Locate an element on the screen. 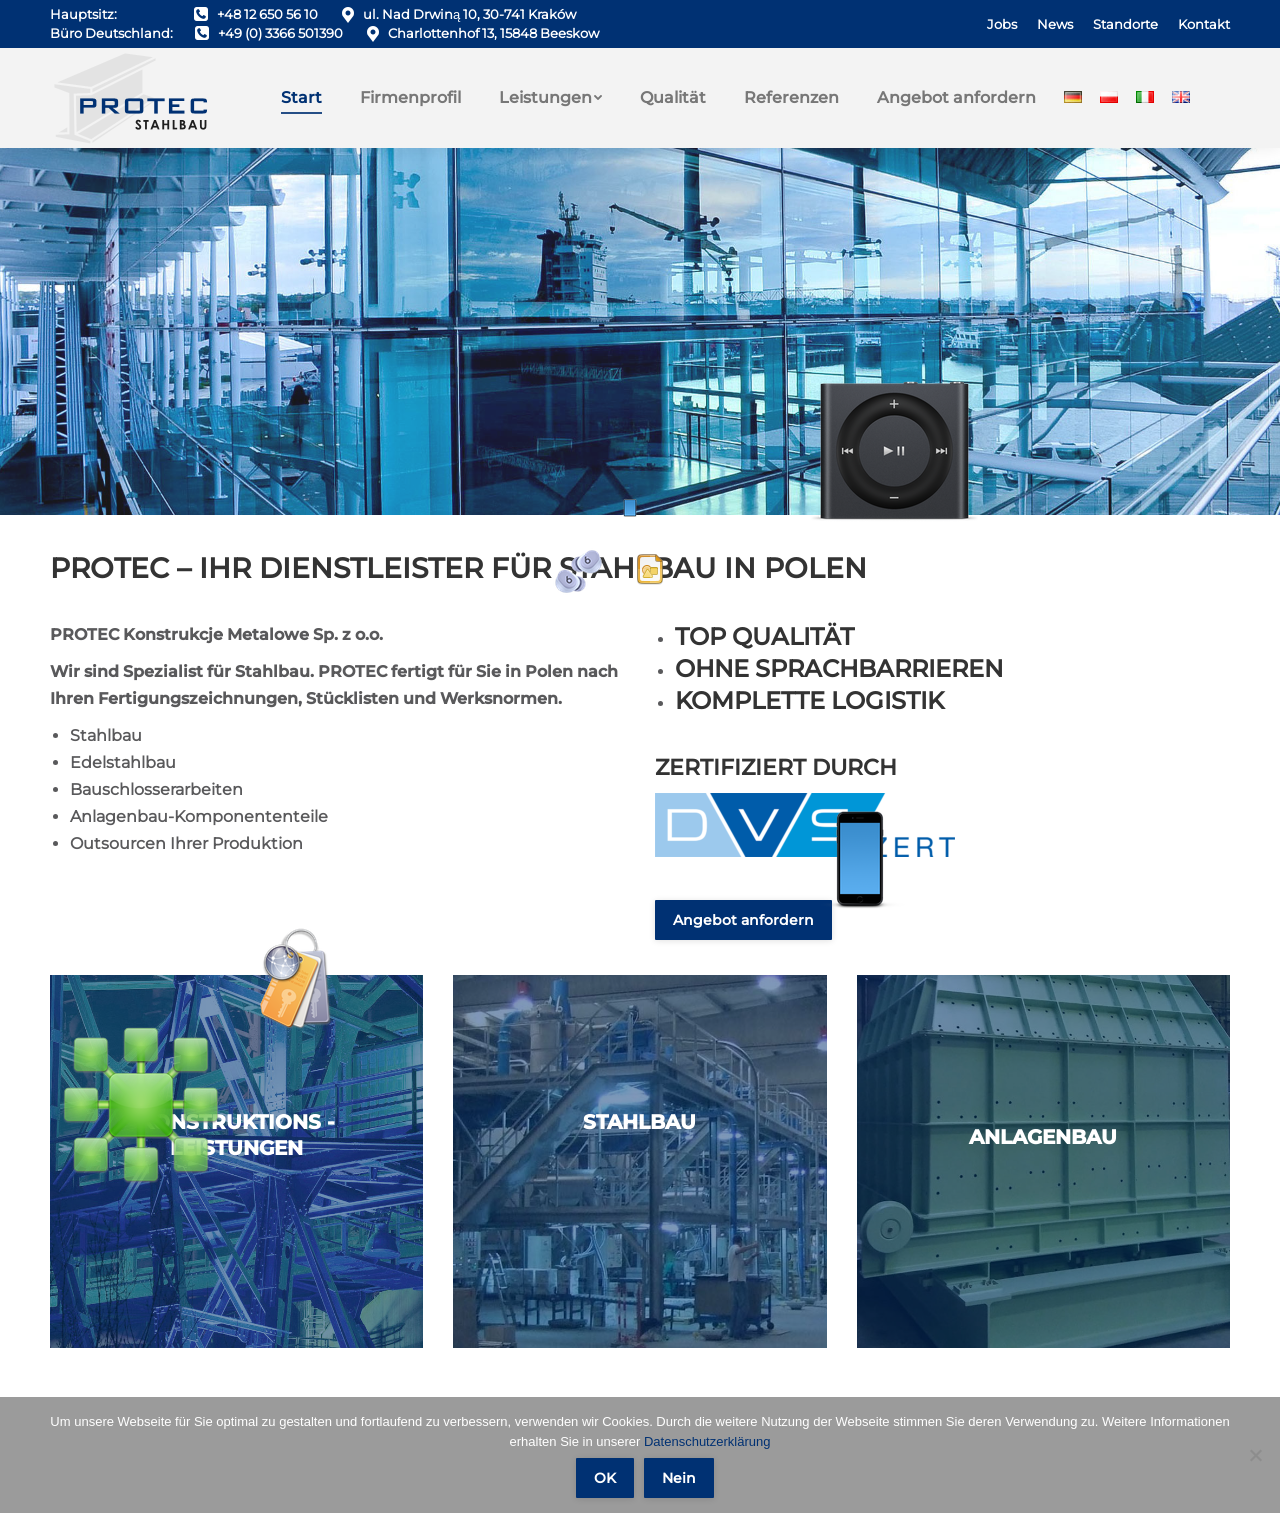  access ipod shuffle device settings is located at coordinates (894, 450).